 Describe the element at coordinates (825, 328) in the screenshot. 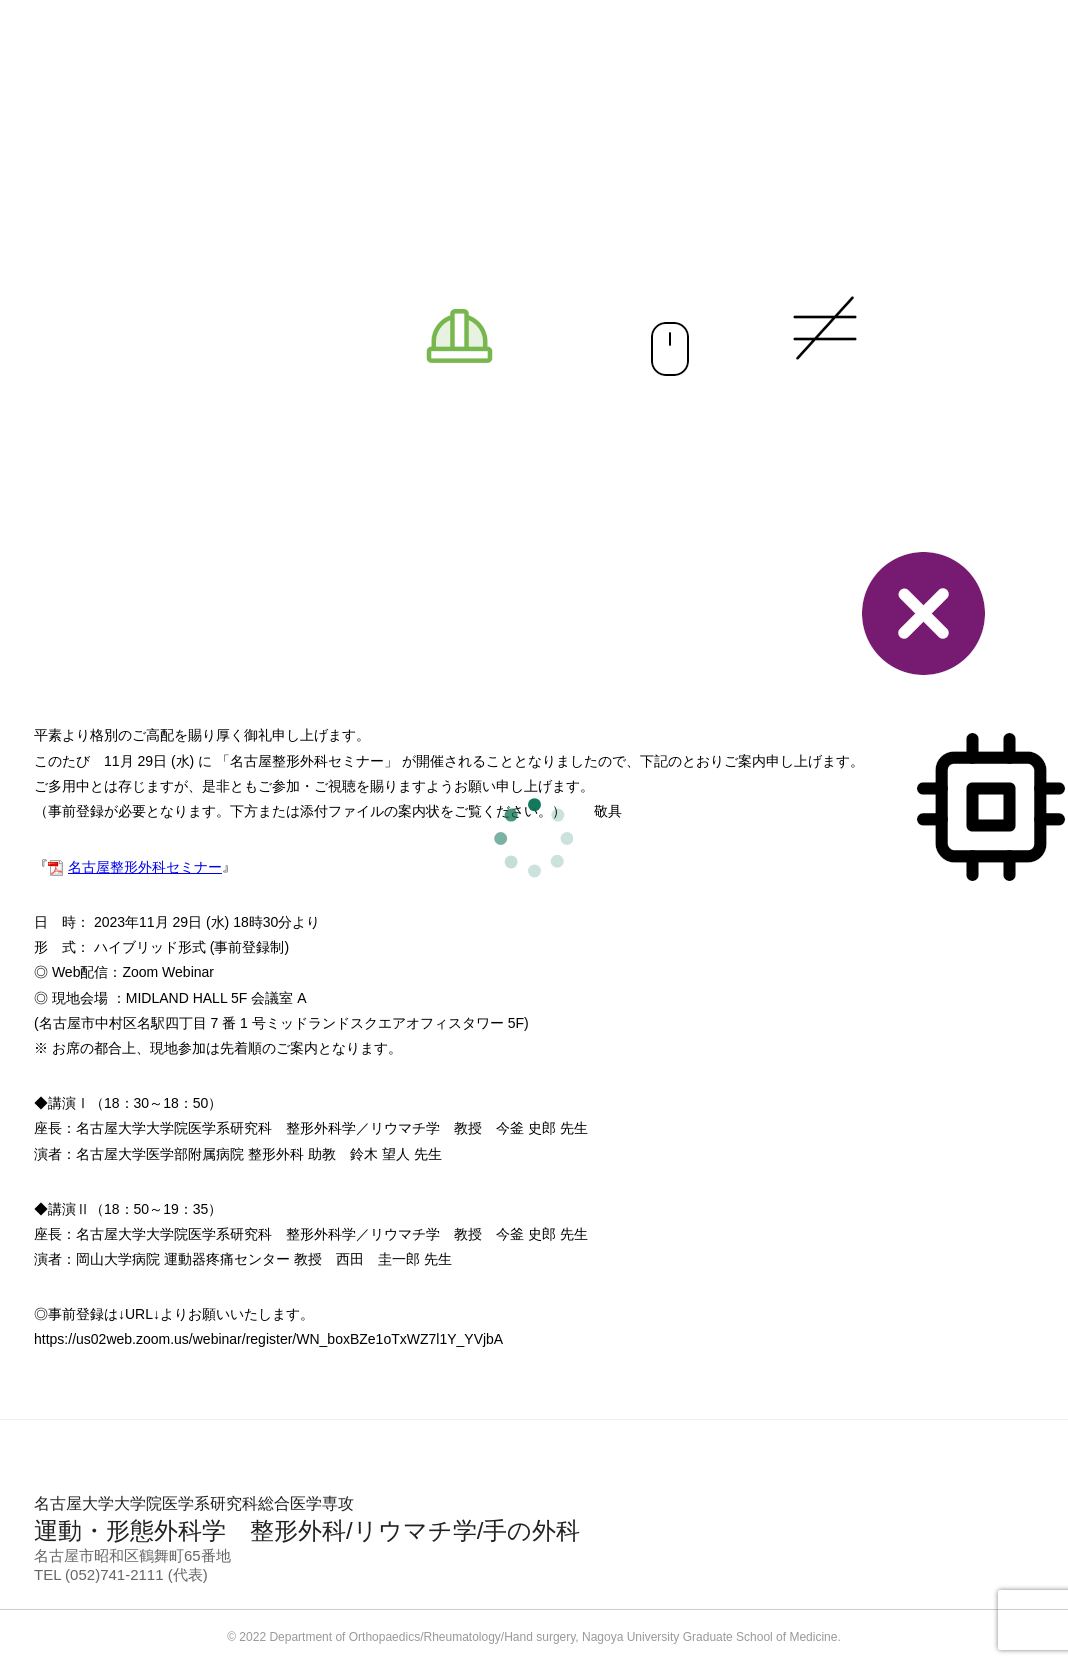

I see `indicates values are not equal or mismatched` at that location.